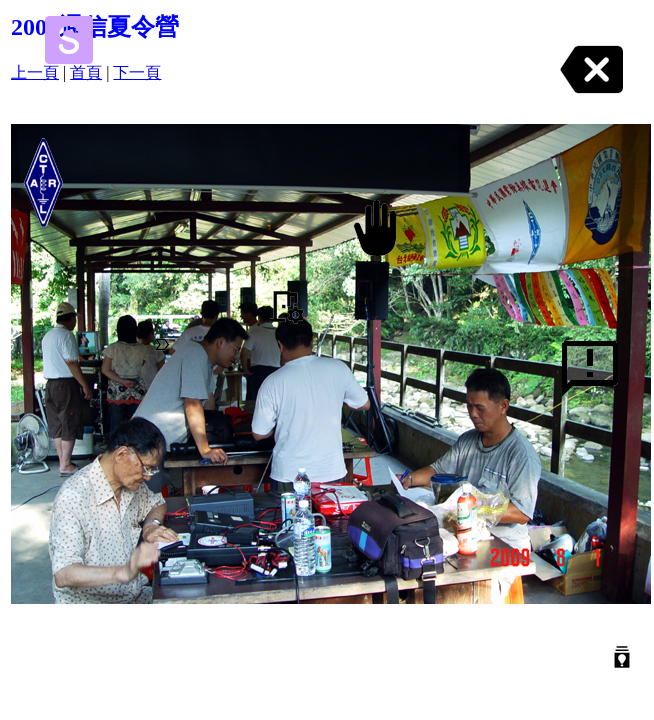 The image size is (654, 720). I want to click on run batch predictions or bulk AI processing, so click(622, 657).